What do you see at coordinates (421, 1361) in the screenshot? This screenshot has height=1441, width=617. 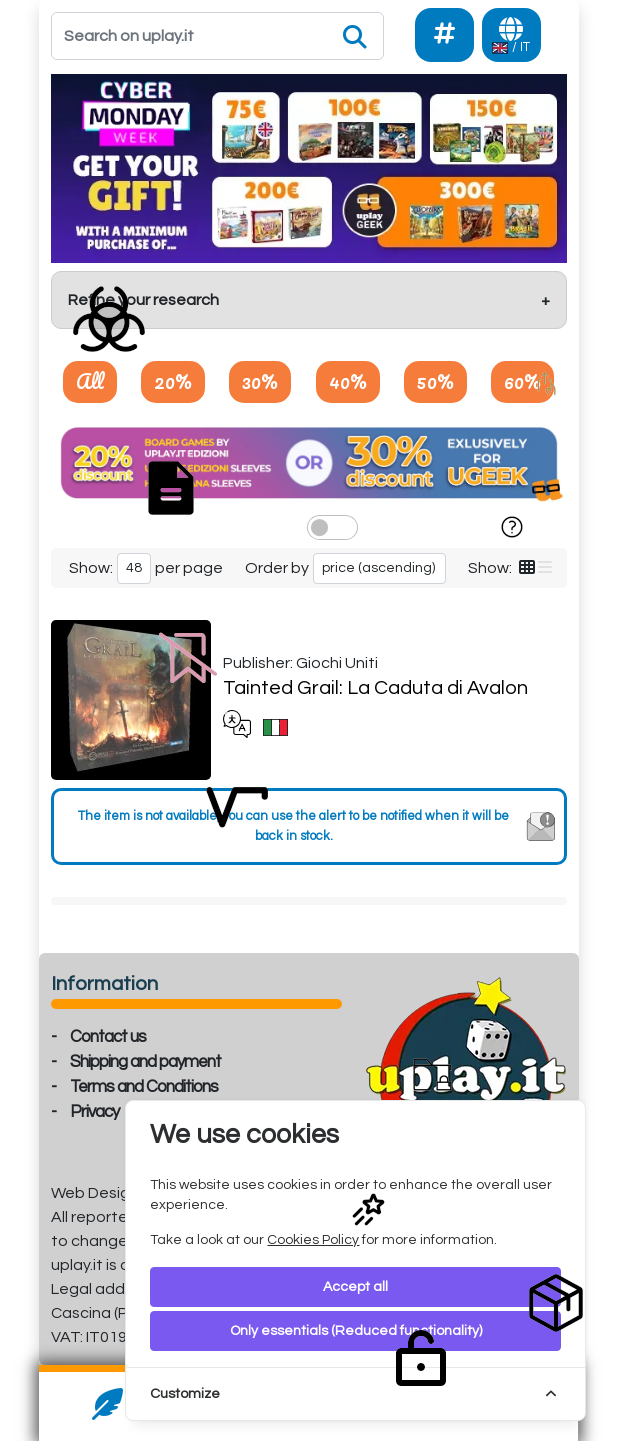 I see `unlock or access secured content` at bounding box center [421, 1361].